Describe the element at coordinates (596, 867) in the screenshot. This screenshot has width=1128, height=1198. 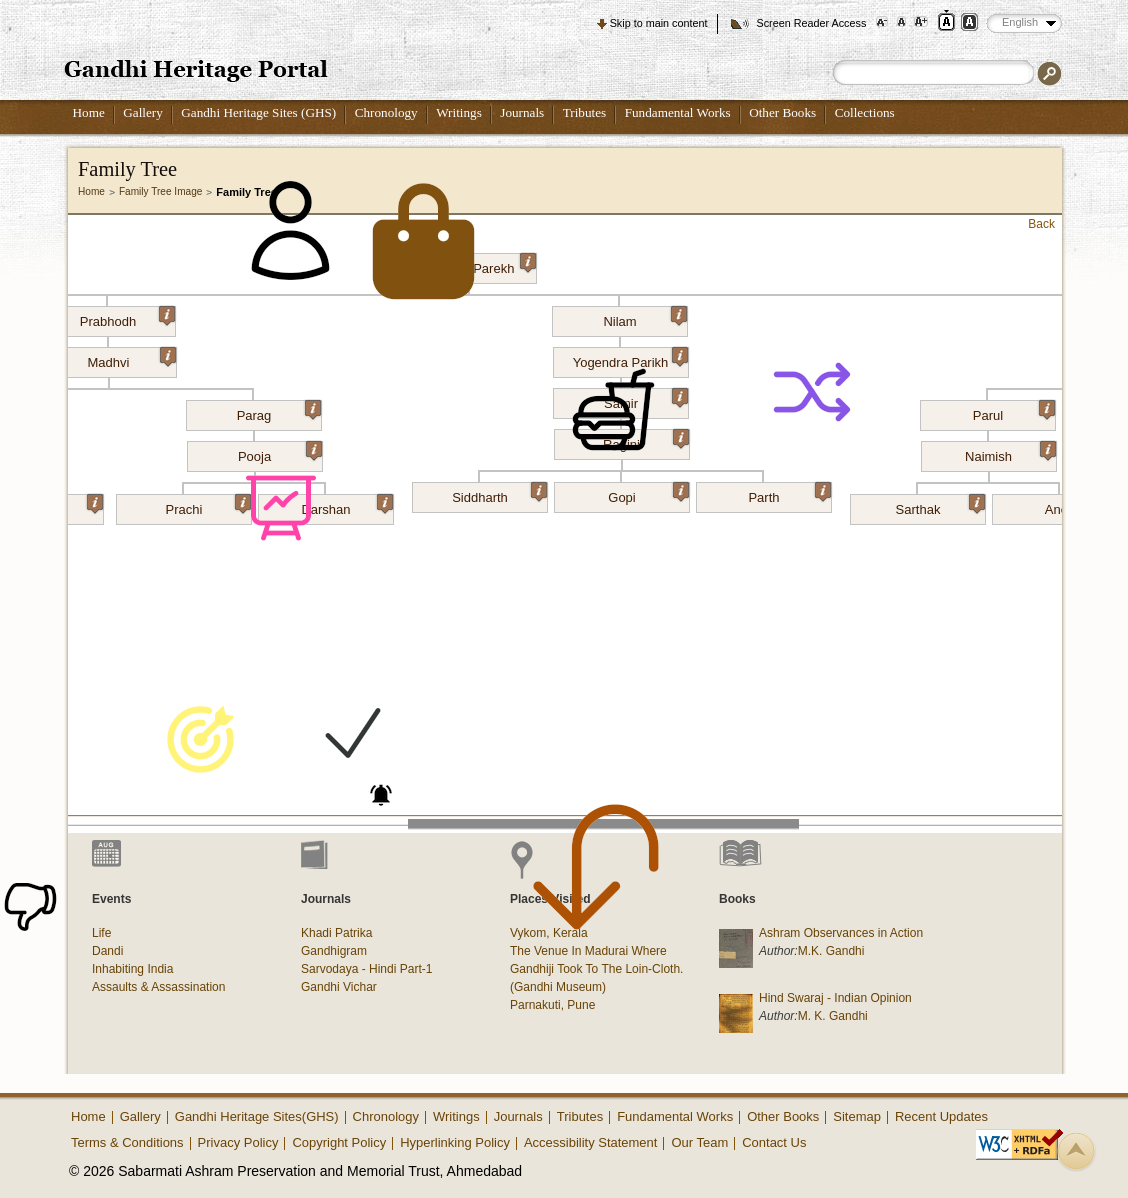
I see `redo an action` at that location.